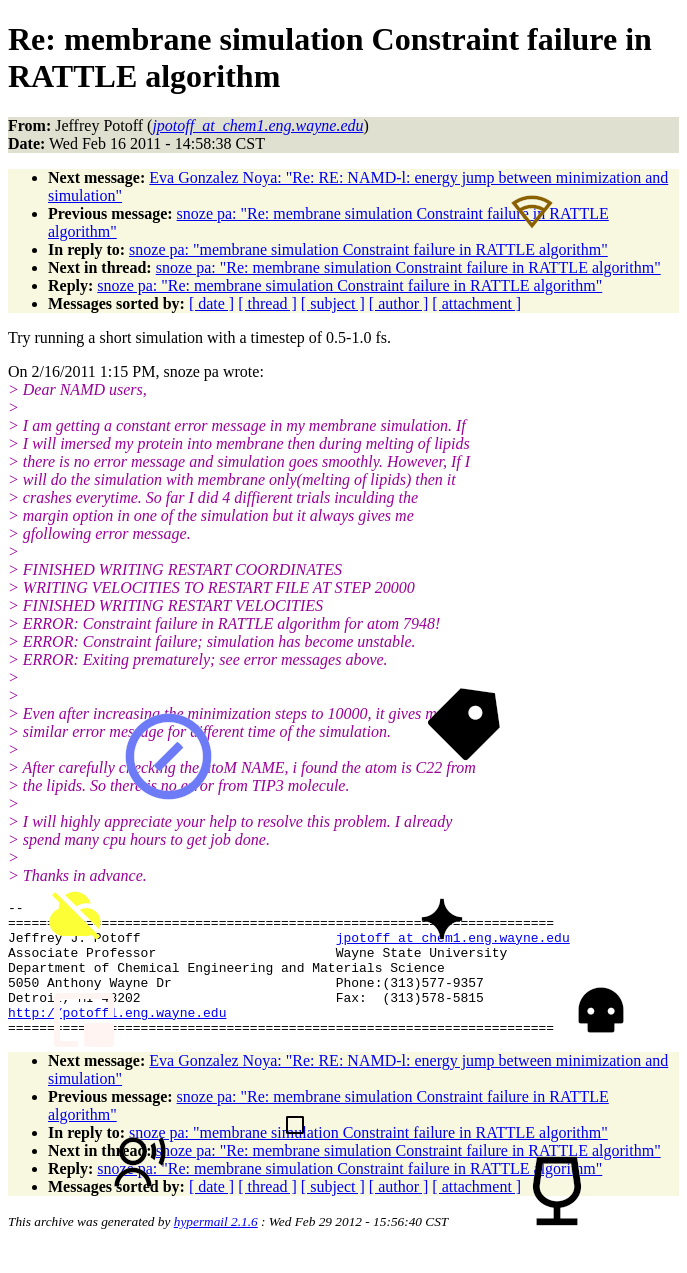 This screenshot has width=687, height=1273. Describe the element at coordinates (295, 1125) in the screenshot. I see `an unchecked checkbox awaiting selection` at that location.